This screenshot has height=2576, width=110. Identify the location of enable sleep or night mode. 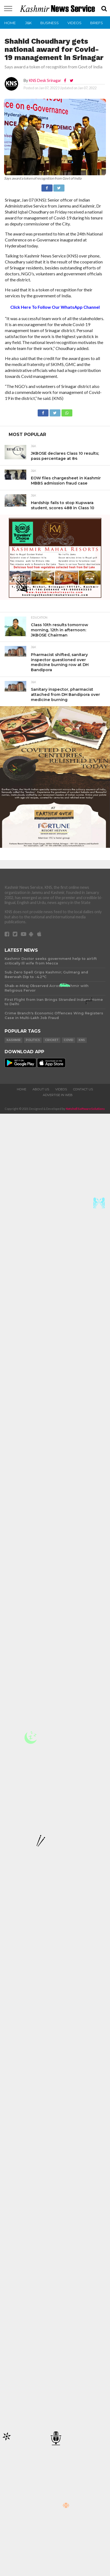
(31, 1737).